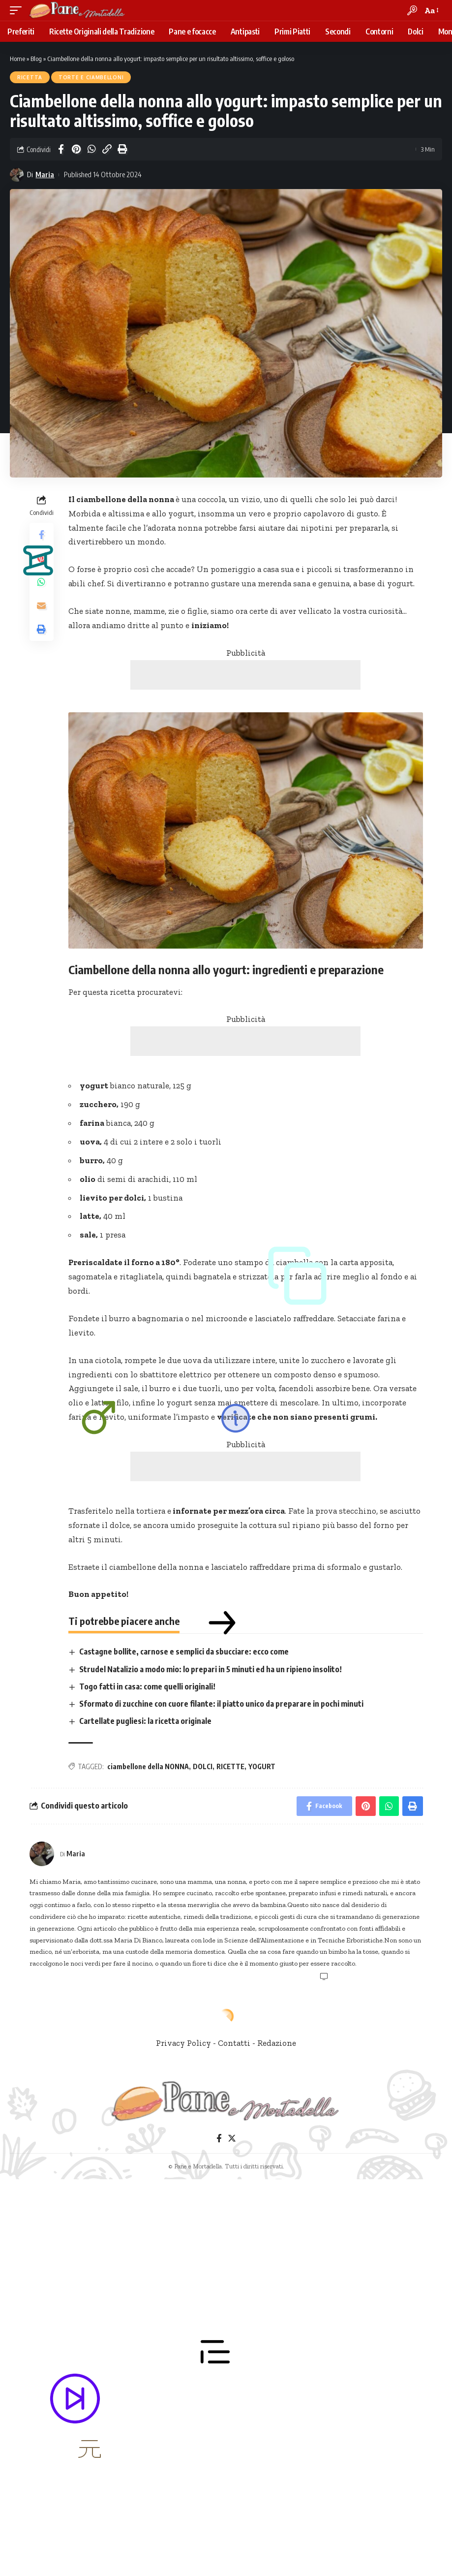 Image resolution: width=452 pixels, height=2576 pixels. What do you see at coordinates (38, 560) in the screenshot?
I see `thread or sewing-related tools` at bounding box center [38, 560].